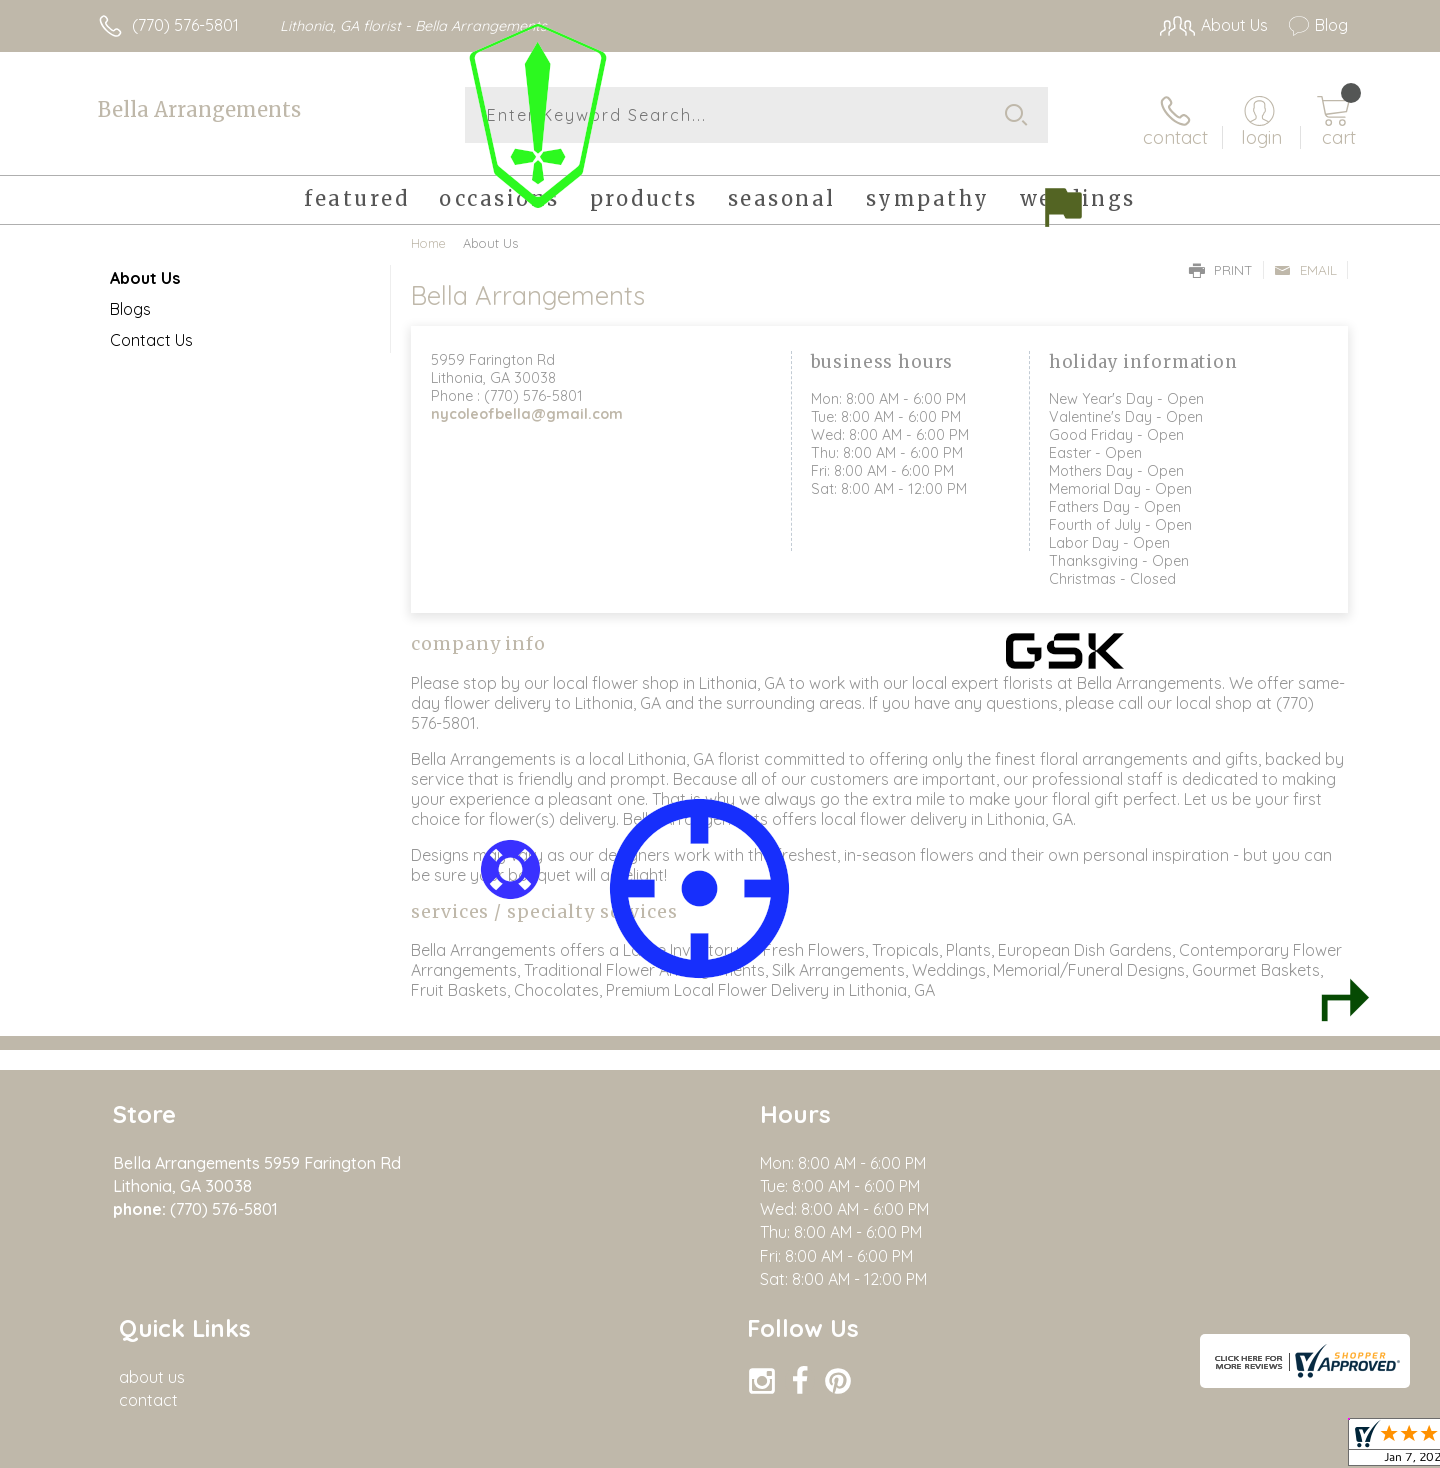 The width and height of the screenshot is (1440, 1468). I want to click on center or focus on current location, so click(699, 888).